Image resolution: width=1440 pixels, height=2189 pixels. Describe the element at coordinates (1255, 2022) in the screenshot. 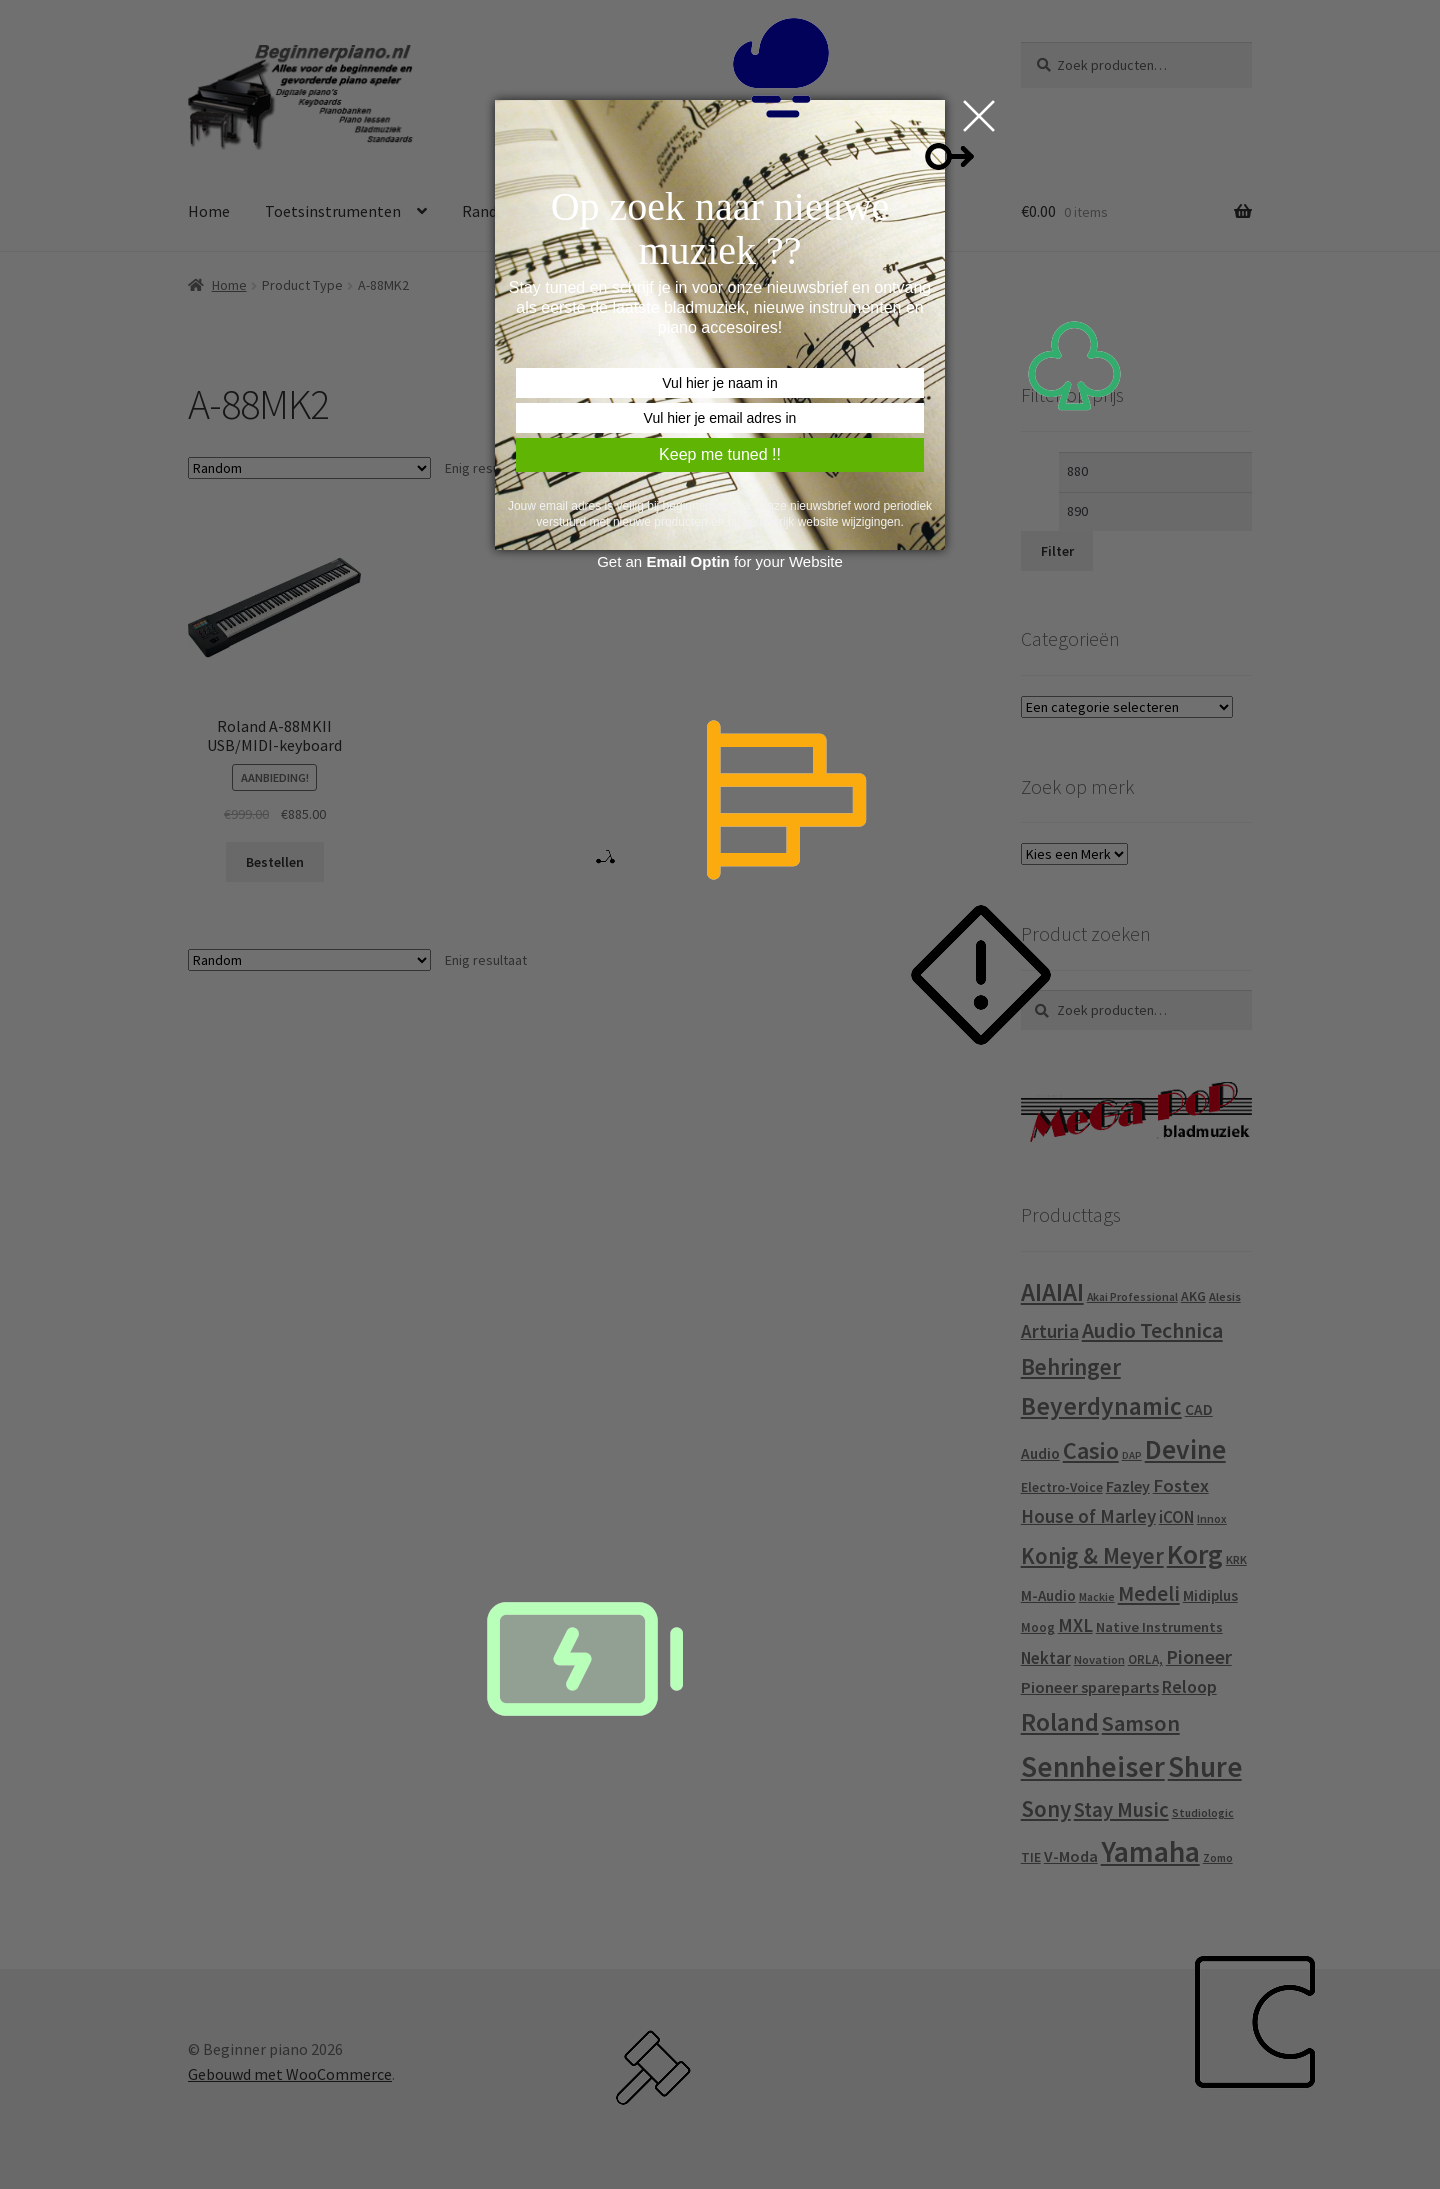

I see `open Coda app` at that location.